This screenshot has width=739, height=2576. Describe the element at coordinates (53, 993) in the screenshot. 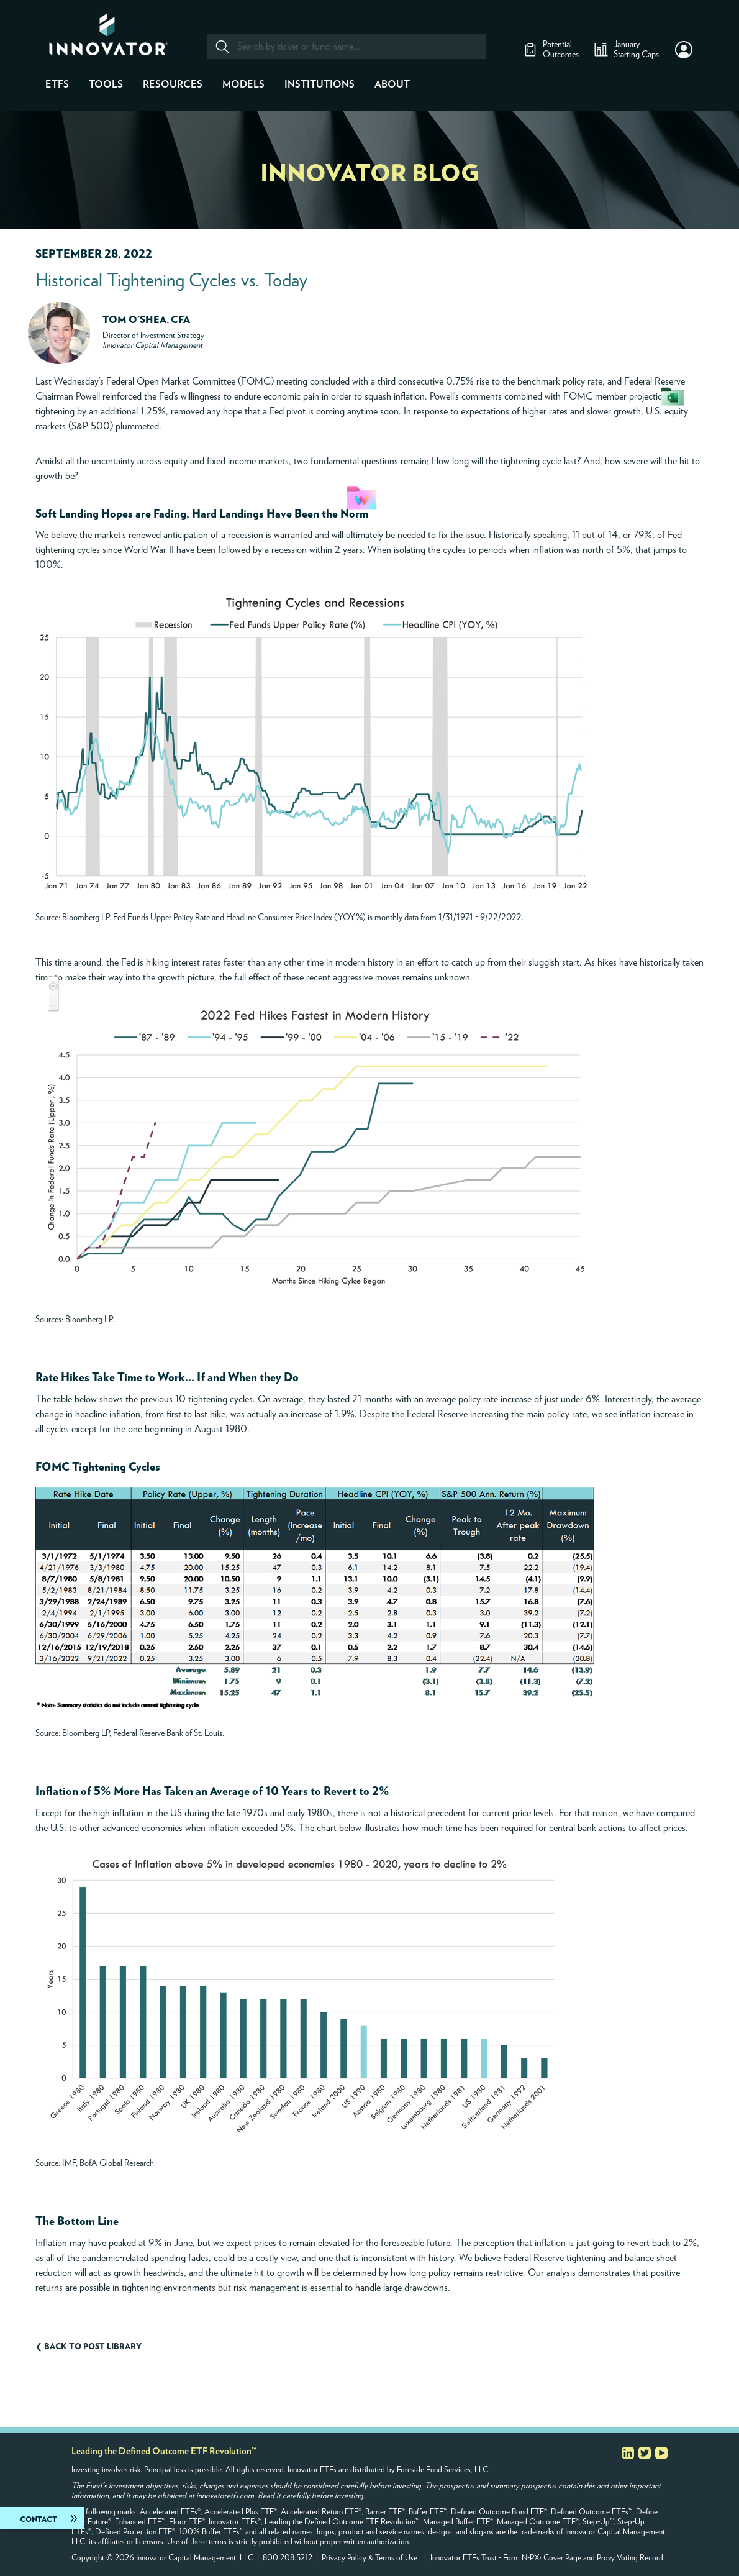

I see `sync music to your iPod device` at that location.